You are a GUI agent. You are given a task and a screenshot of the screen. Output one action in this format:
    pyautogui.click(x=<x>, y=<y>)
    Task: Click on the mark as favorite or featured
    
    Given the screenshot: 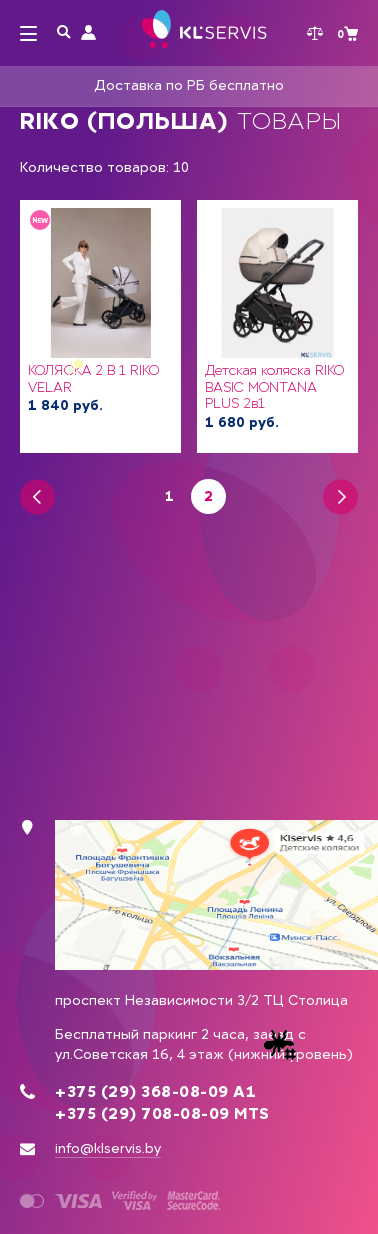 What is the action you would take?
    pyautogui.click(x=75, y=366)
    